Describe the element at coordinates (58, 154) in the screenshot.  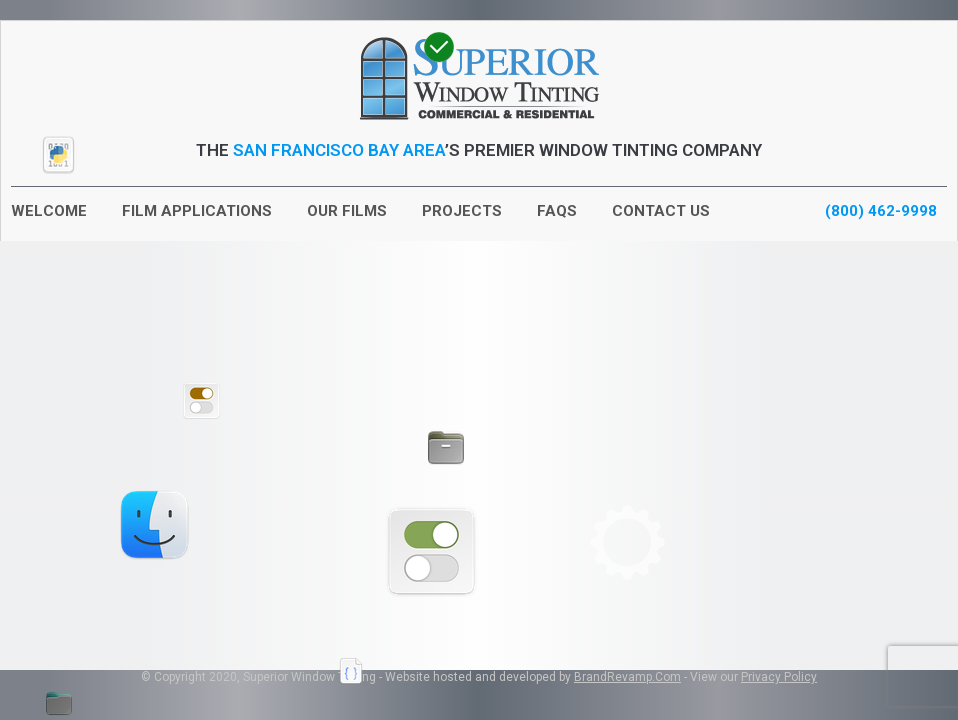
I see `python bytecode file (.pyc)` at that location.